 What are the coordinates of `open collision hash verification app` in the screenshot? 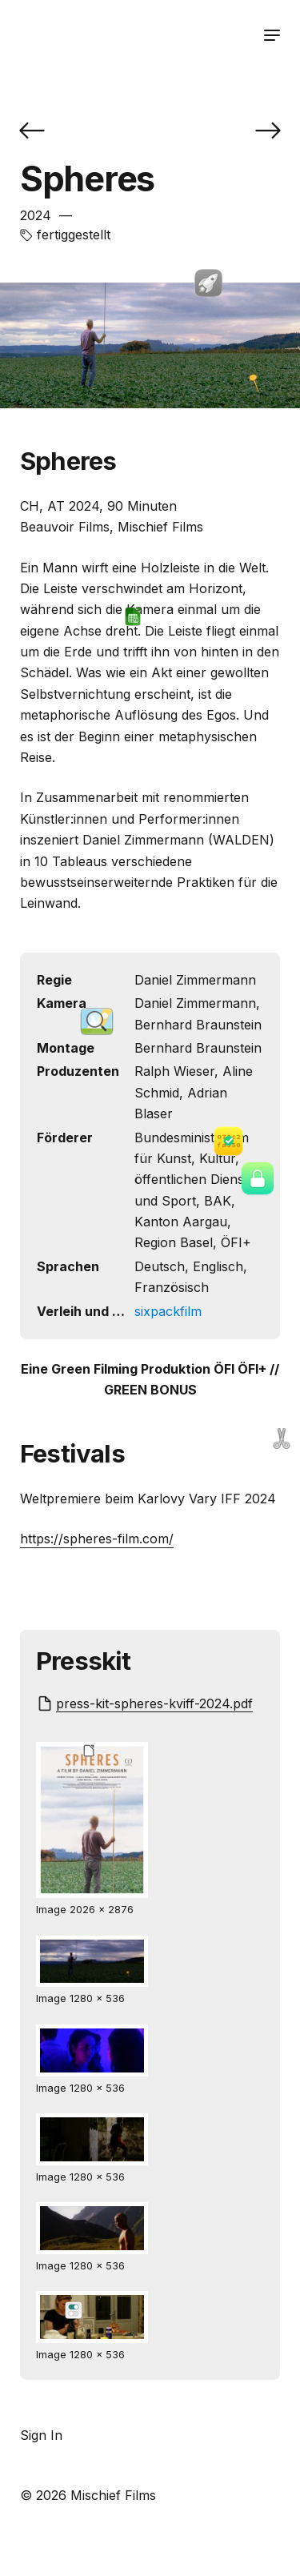 It's located at (228, 1141).